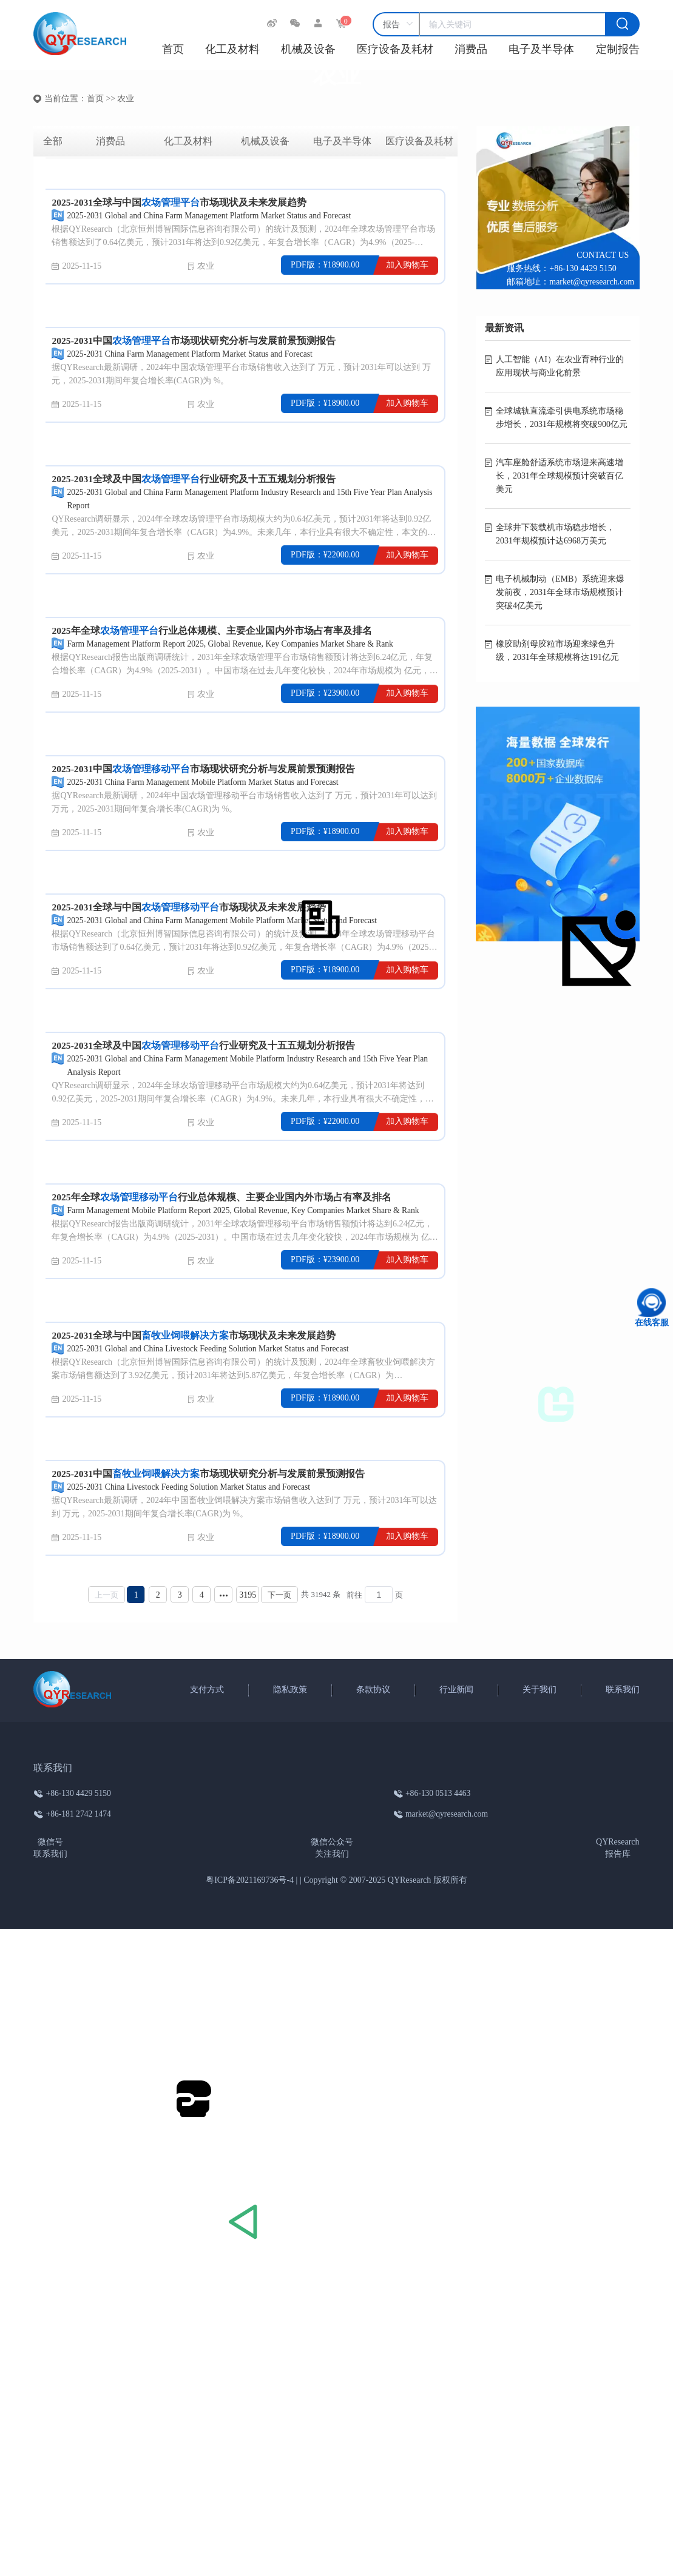 The width and height of the screenshot is (673, 2576). What do you see at coordinates (599, 949) in the screenshot?
I see `remixicon logo` at bounding box center [599, 949].